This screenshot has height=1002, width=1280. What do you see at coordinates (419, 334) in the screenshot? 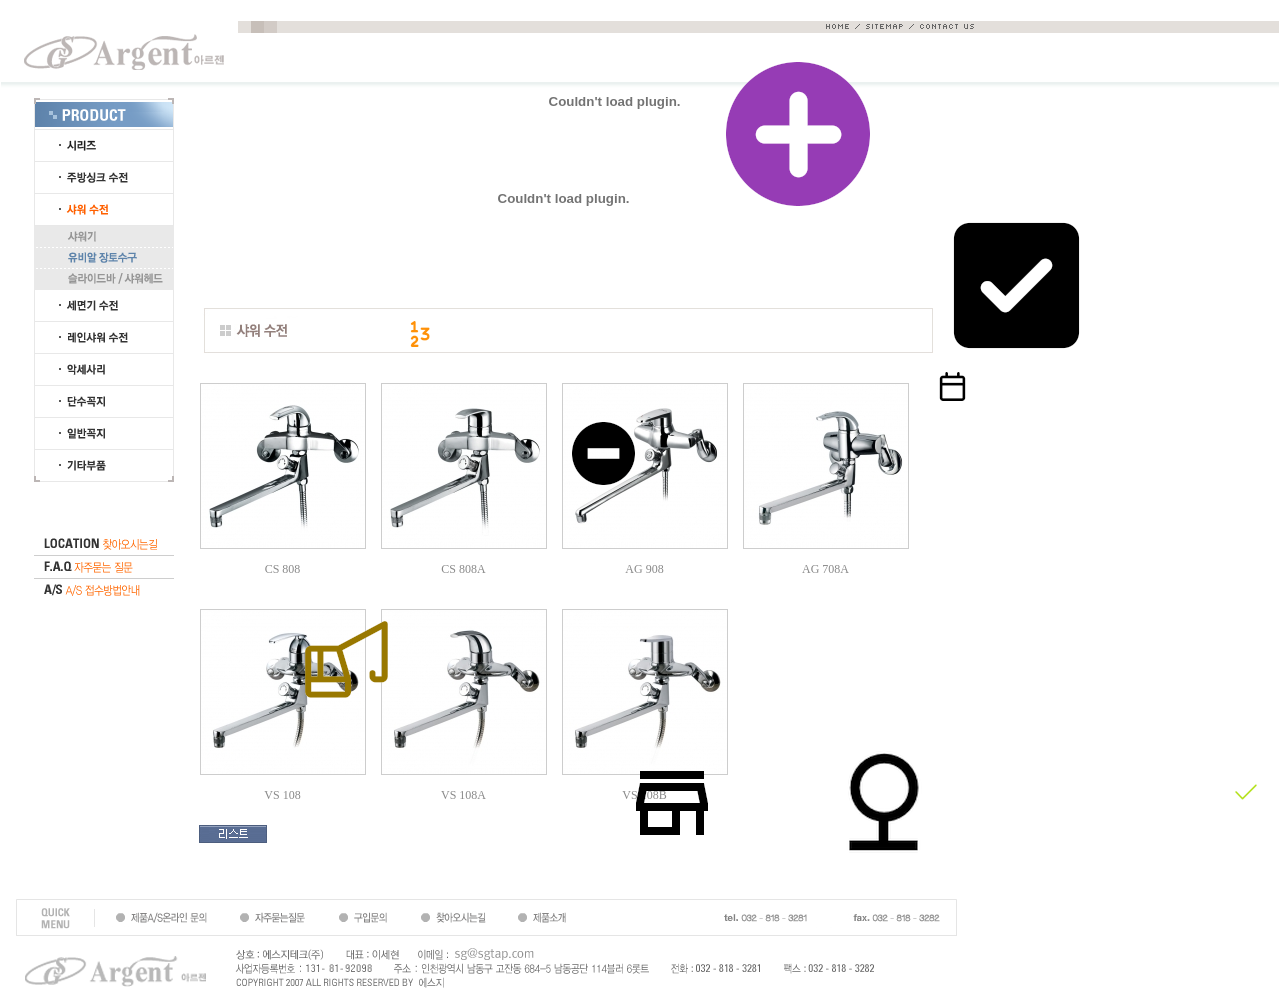
I see `toggle numbered list formatting` at bounding box center [419, 334].